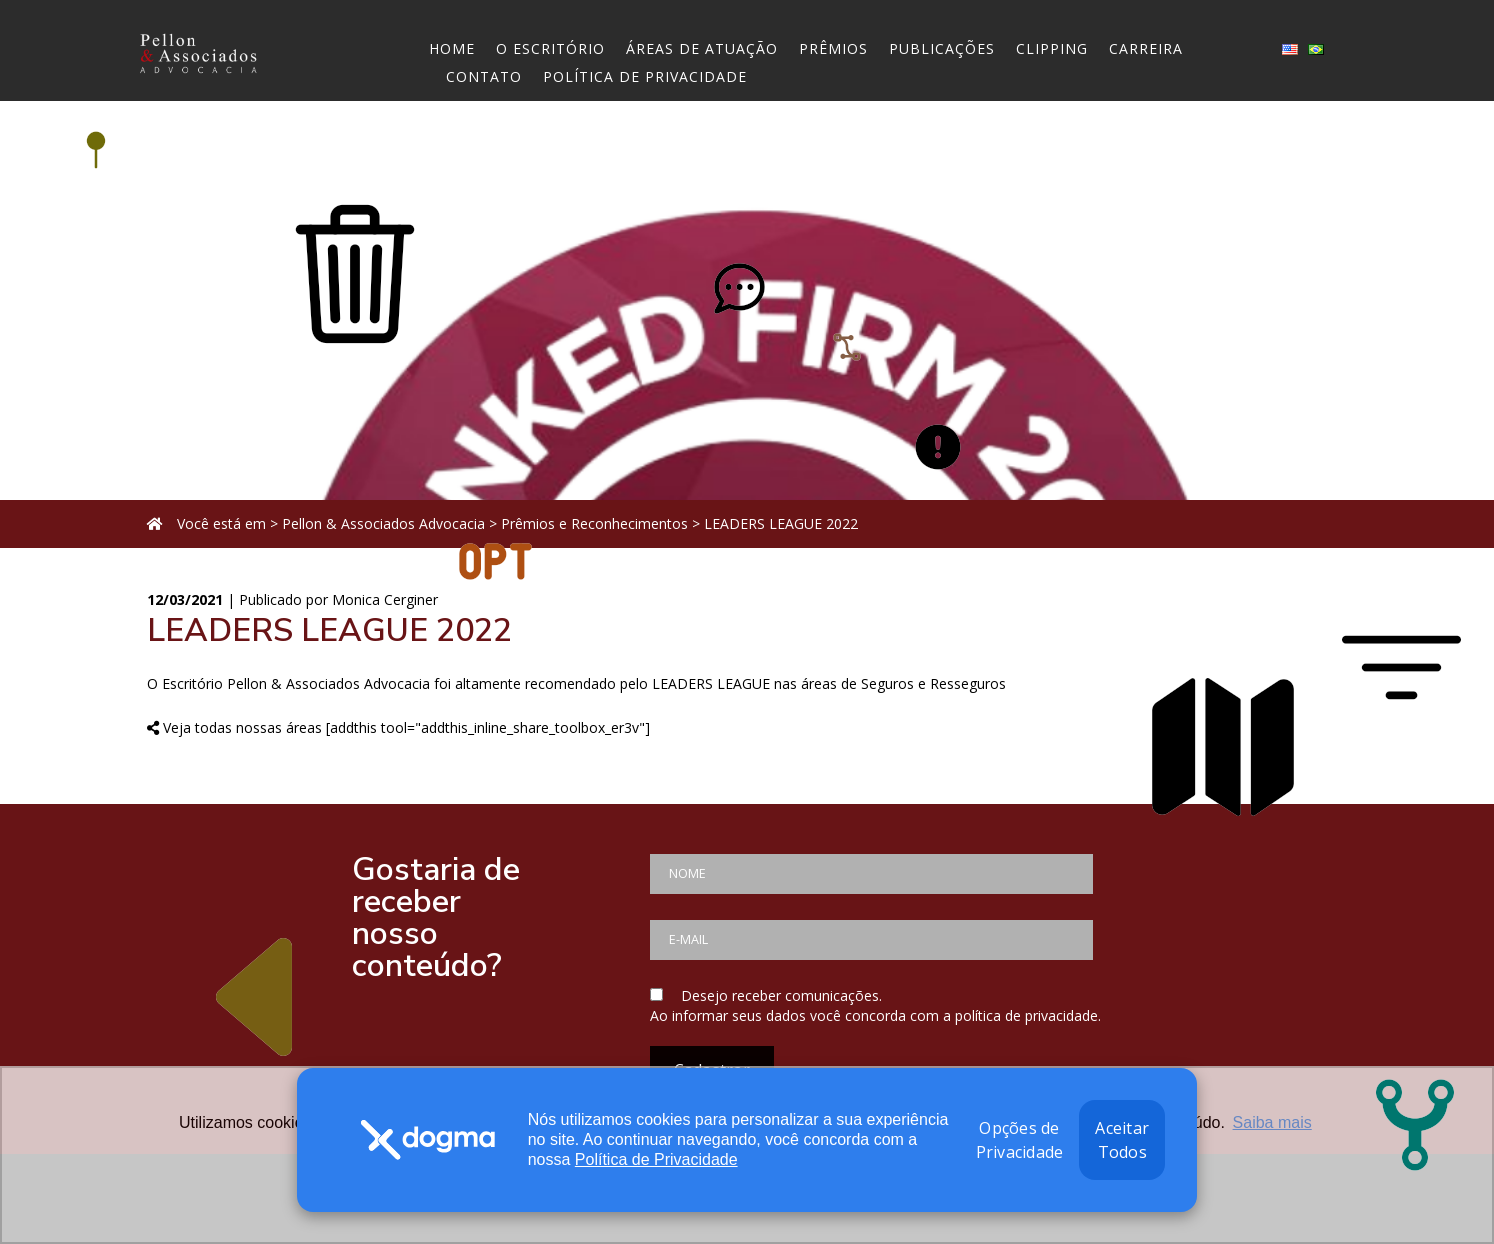 The height and width of the screenshot is (1244, 1494). What do you see at coordinates (96, 150) in the screenshot?
I see `mark a location on the map` at bounding box center [96, 150].